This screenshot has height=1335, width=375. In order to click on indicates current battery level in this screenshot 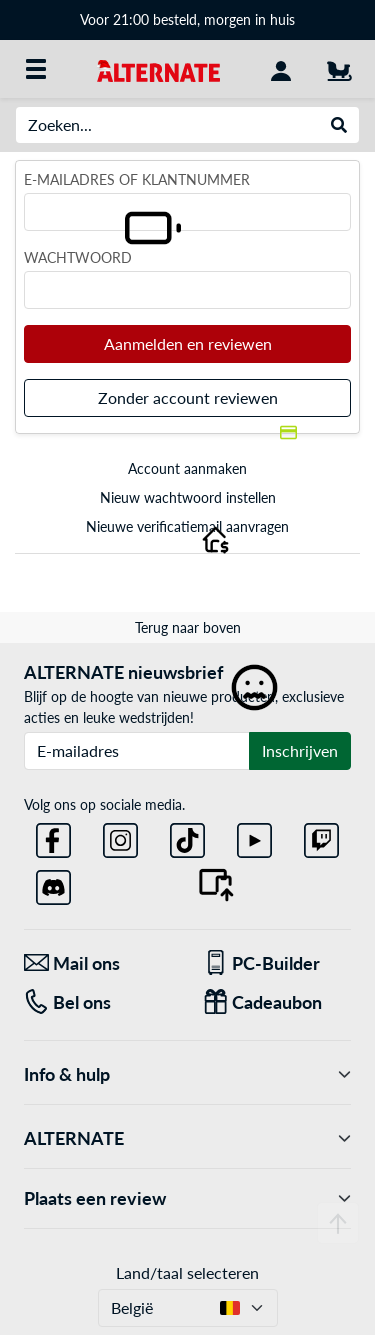, I will do `click(153, 228)`.